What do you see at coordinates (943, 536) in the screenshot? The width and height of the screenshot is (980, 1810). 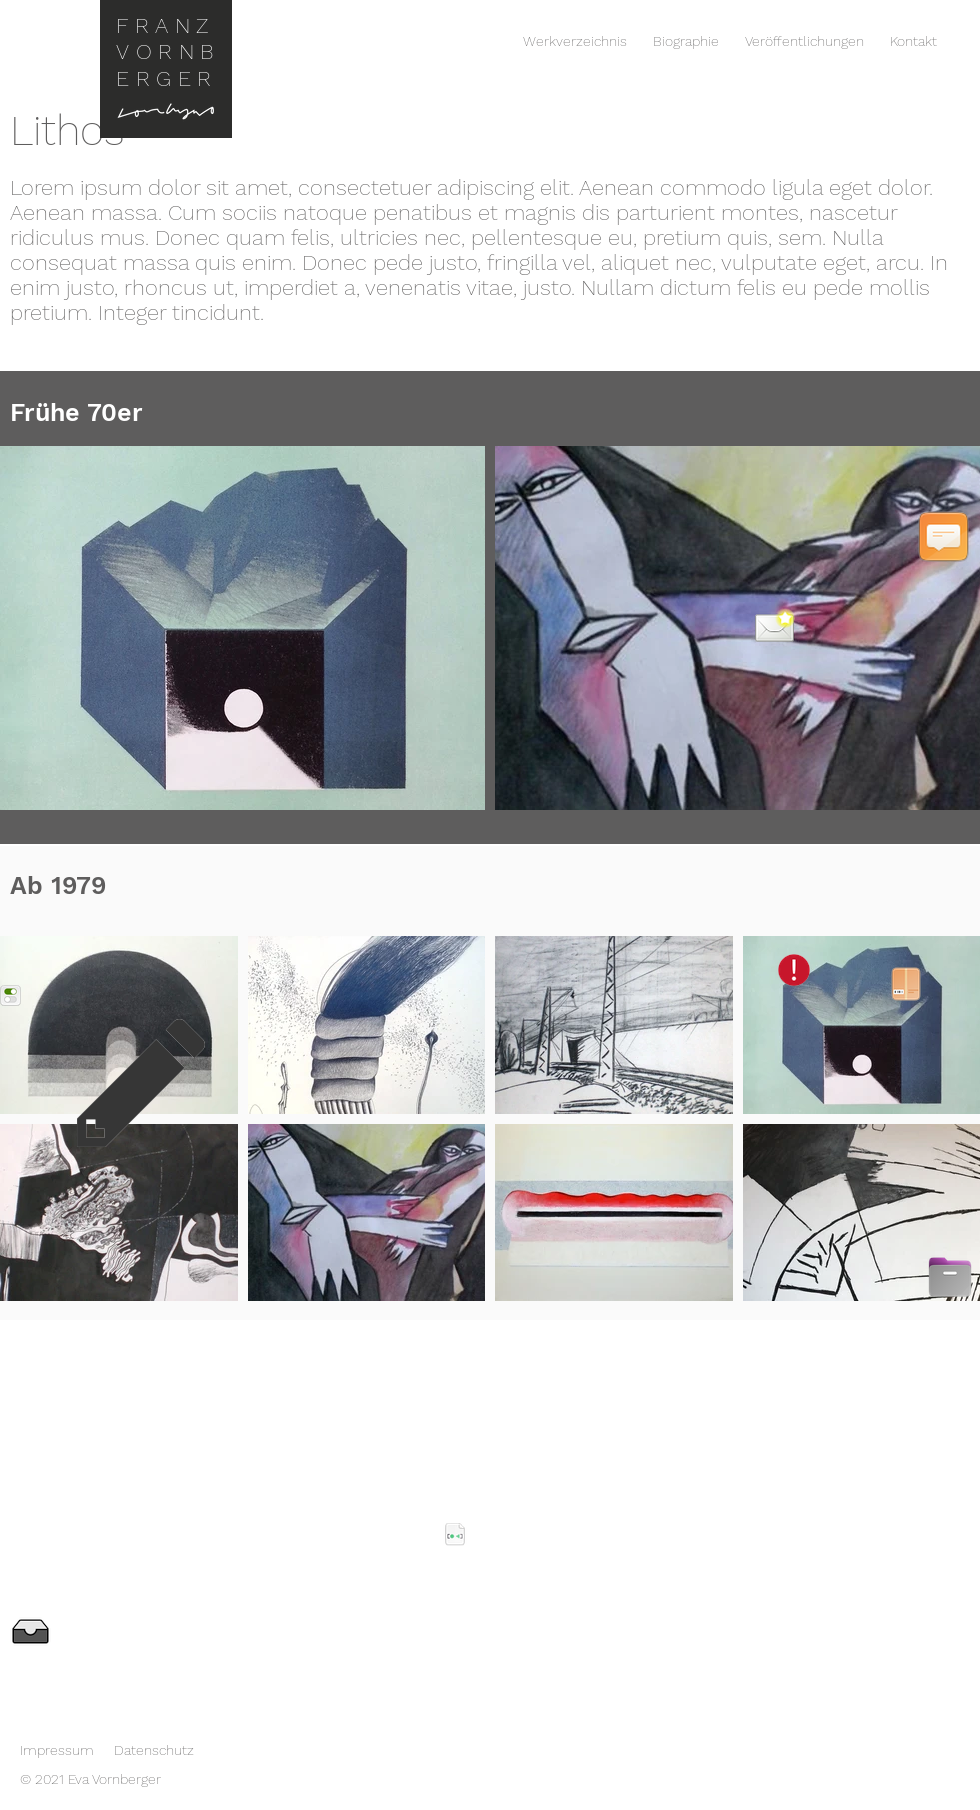 I see `open chatty messaging app` at bounding box center [943, 536].